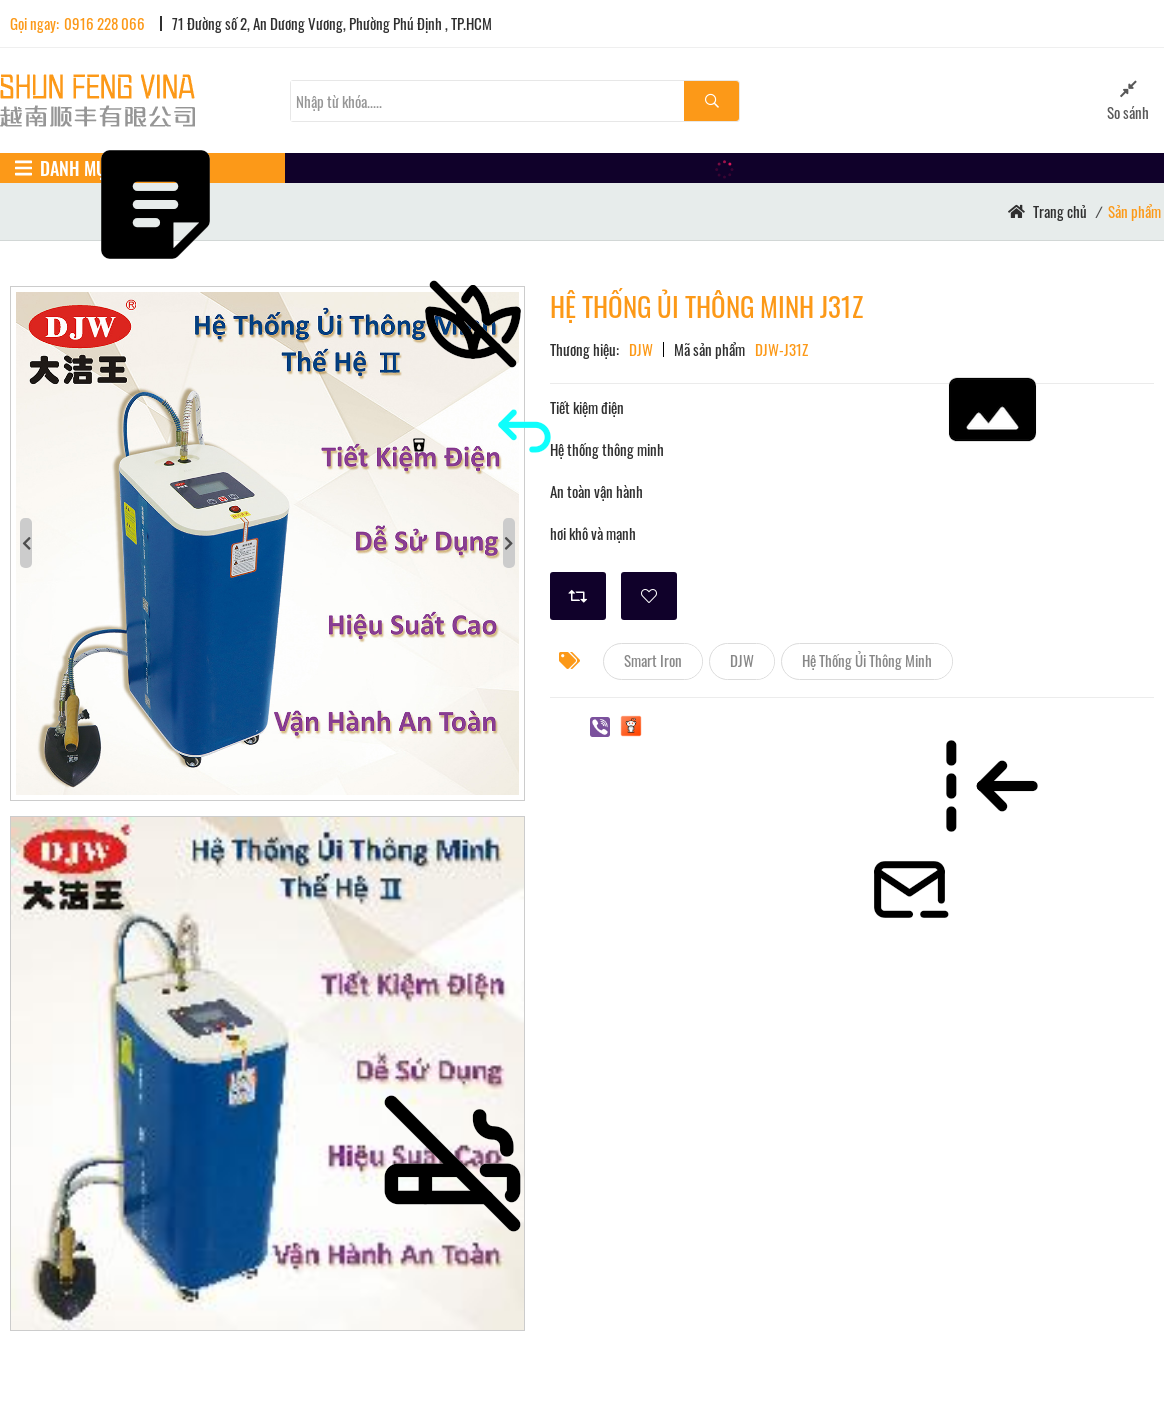 Image resolution: width=1164 pixels, height=1401 pixels. I want to click on collapse panel to the left, so click(992, 786).